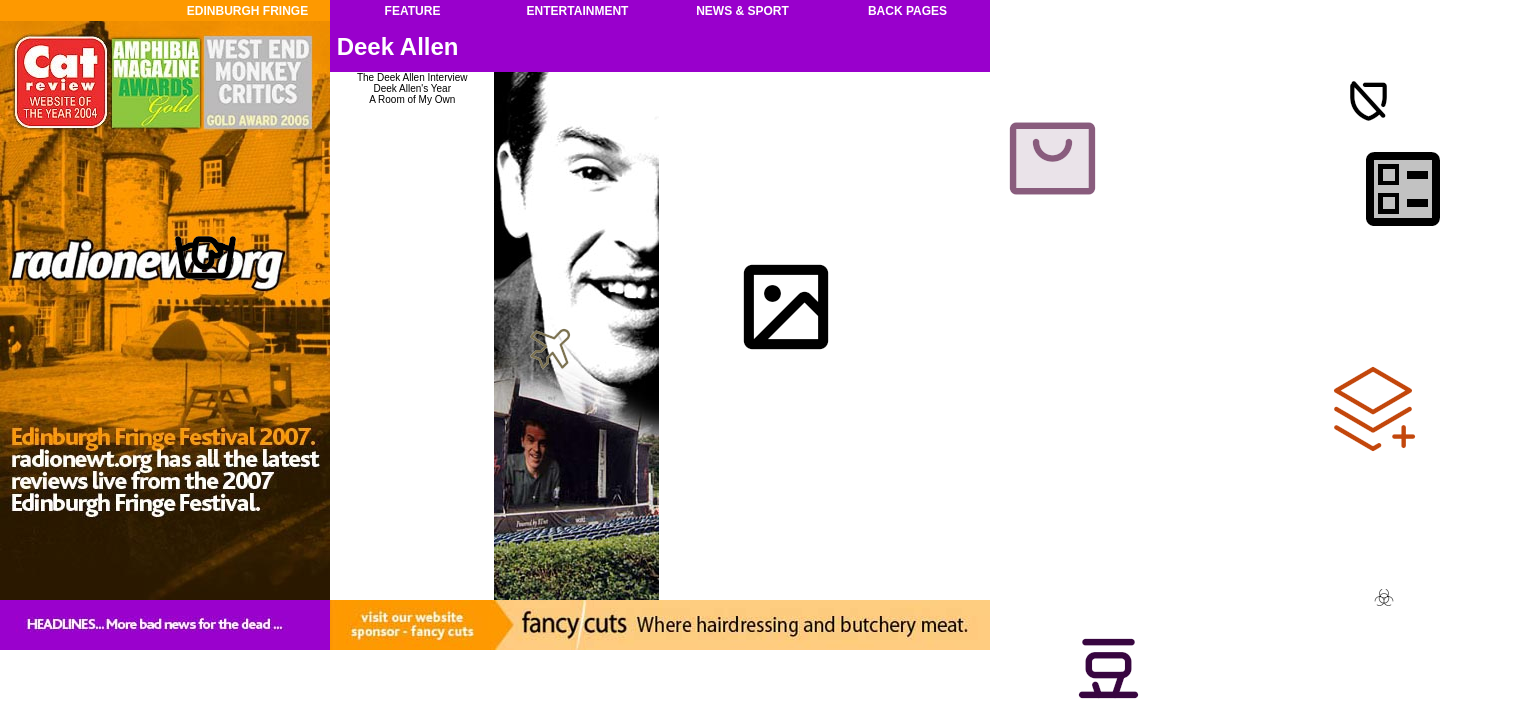 The width and height of the screenshot is (1517, 720). Describe the element at coordinates (551, 348) in the screenshot. I see `enable airplane mode` at that location.